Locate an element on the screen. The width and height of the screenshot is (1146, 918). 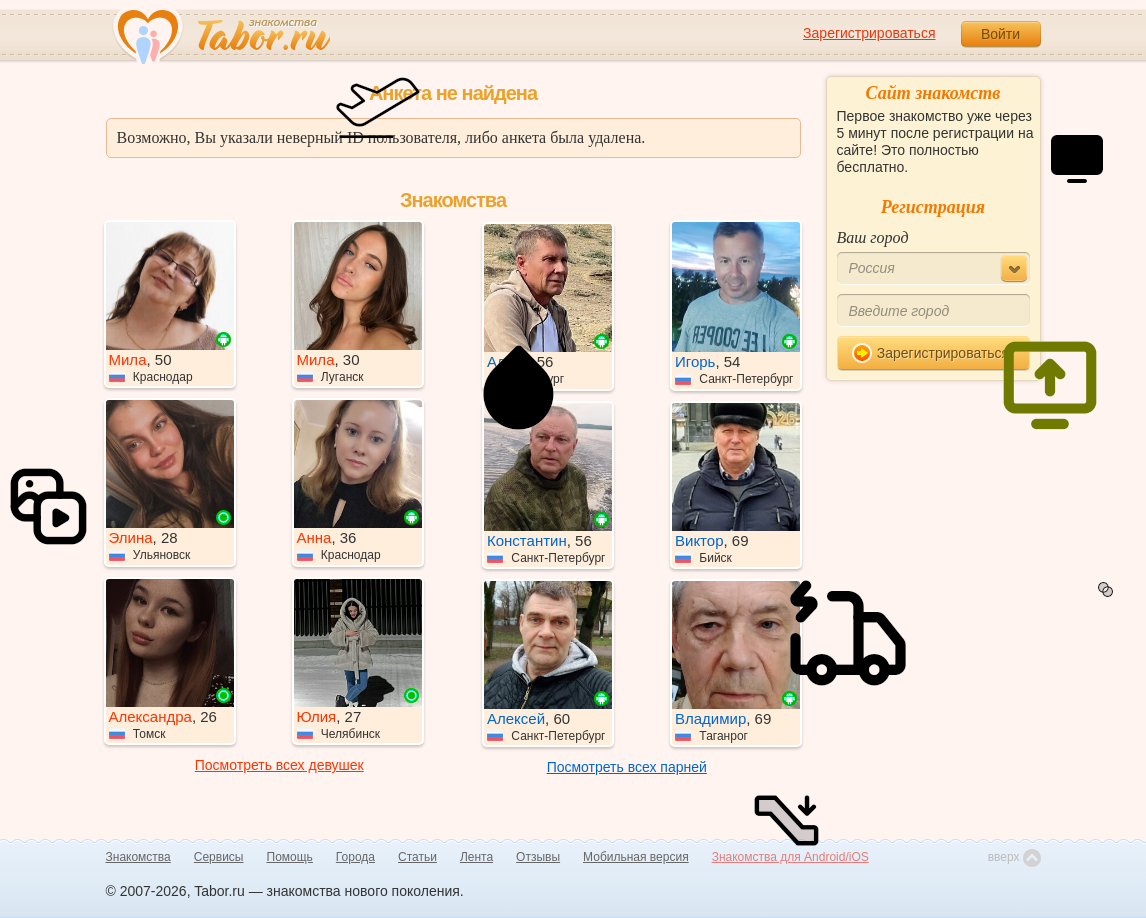
indicates escalator going down is located at coordinates (786, 820).